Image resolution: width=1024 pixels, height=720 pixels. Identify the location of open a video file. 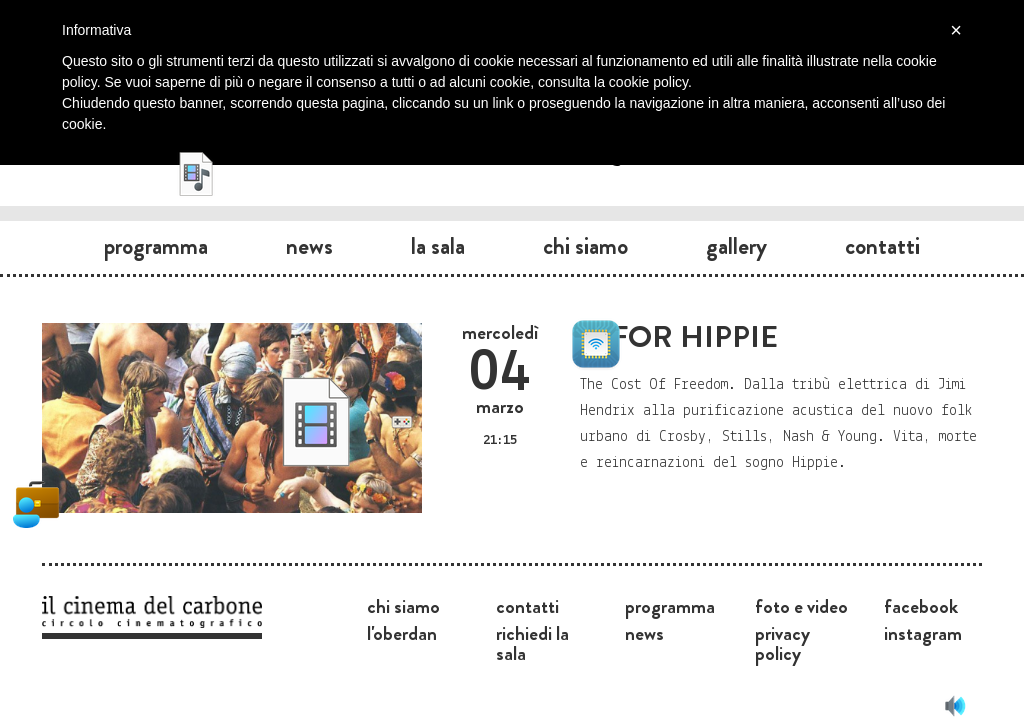
(316, 422).